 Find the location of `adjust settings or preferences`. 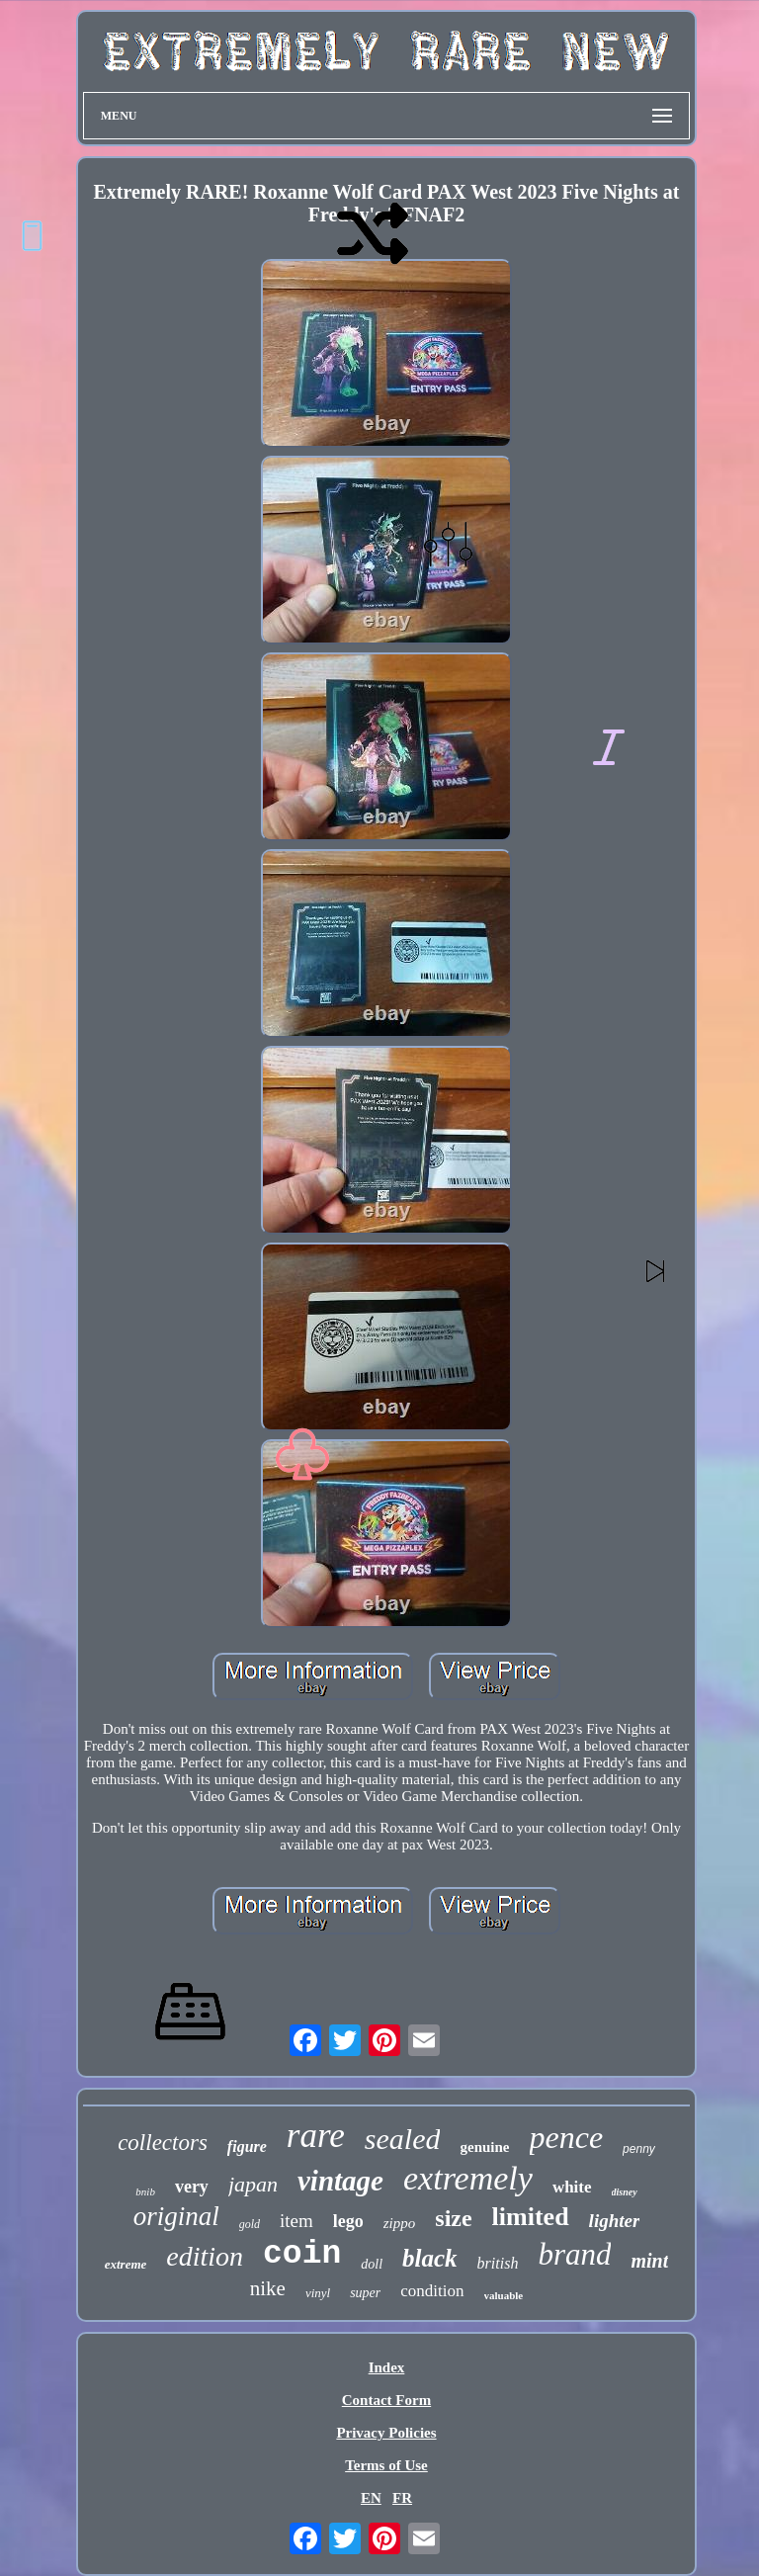

adjust settings or preferences is located at coordinates (448, 544).